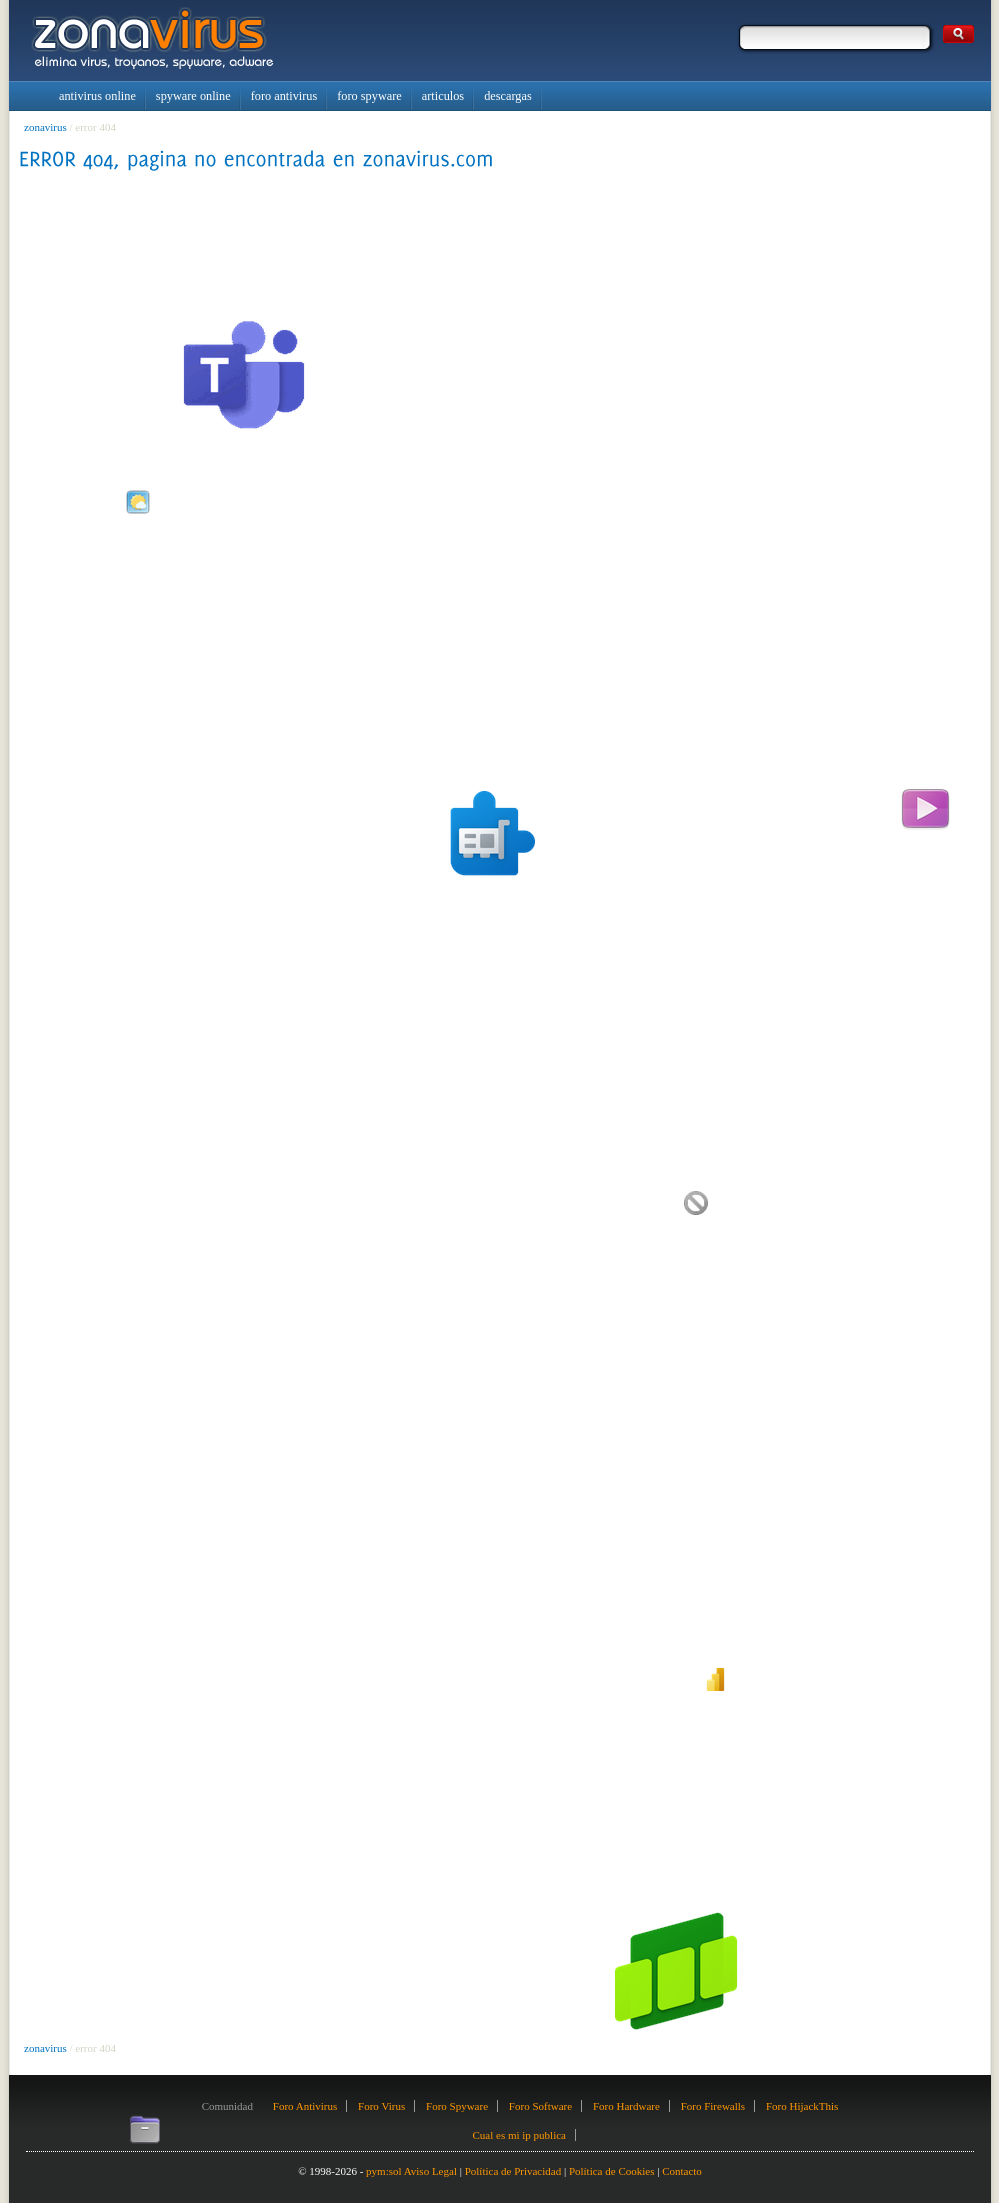 The image size is (999, 2203). I want to click on open multimedia or media player app, so click(925, 808).